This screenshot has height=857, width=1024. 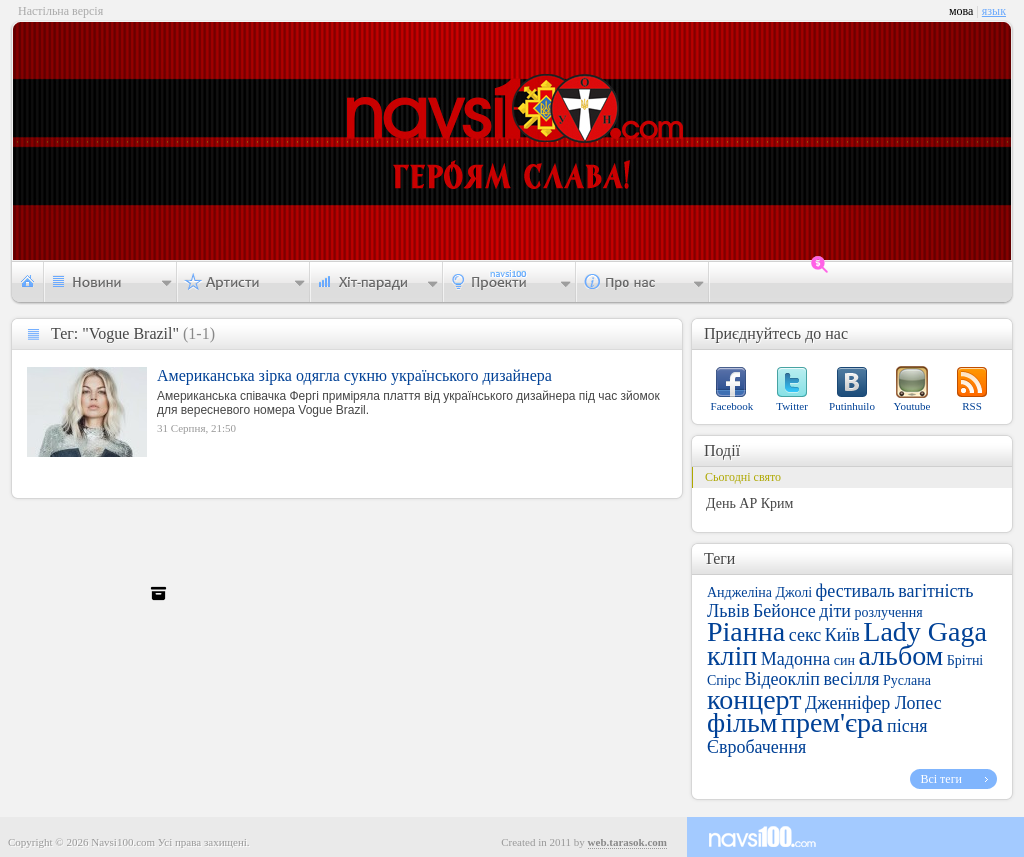 I want to click on search for prices or financial information, so click(x=819, y=264).